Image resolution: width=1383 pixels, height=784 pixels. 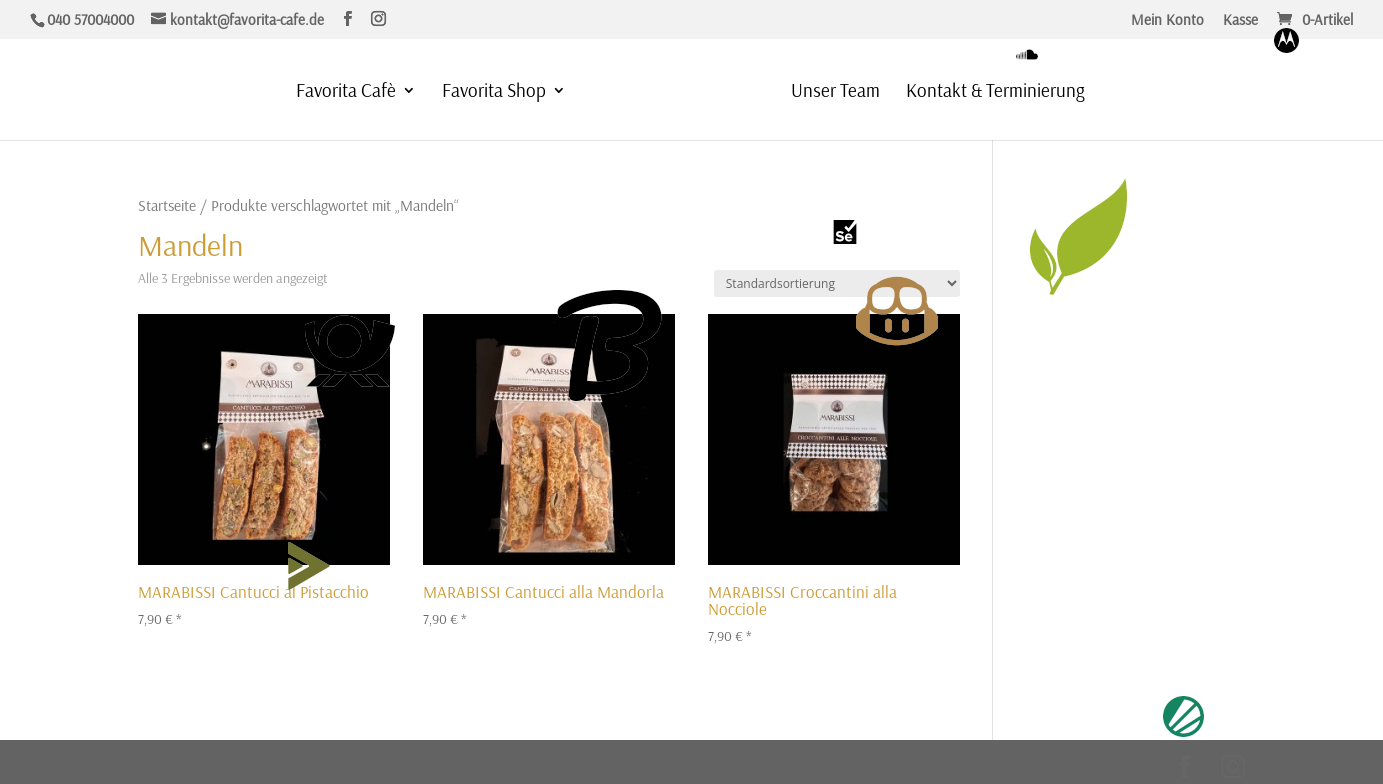 I want to click on ESL Gaming logo, so click(x=1183, y=716).